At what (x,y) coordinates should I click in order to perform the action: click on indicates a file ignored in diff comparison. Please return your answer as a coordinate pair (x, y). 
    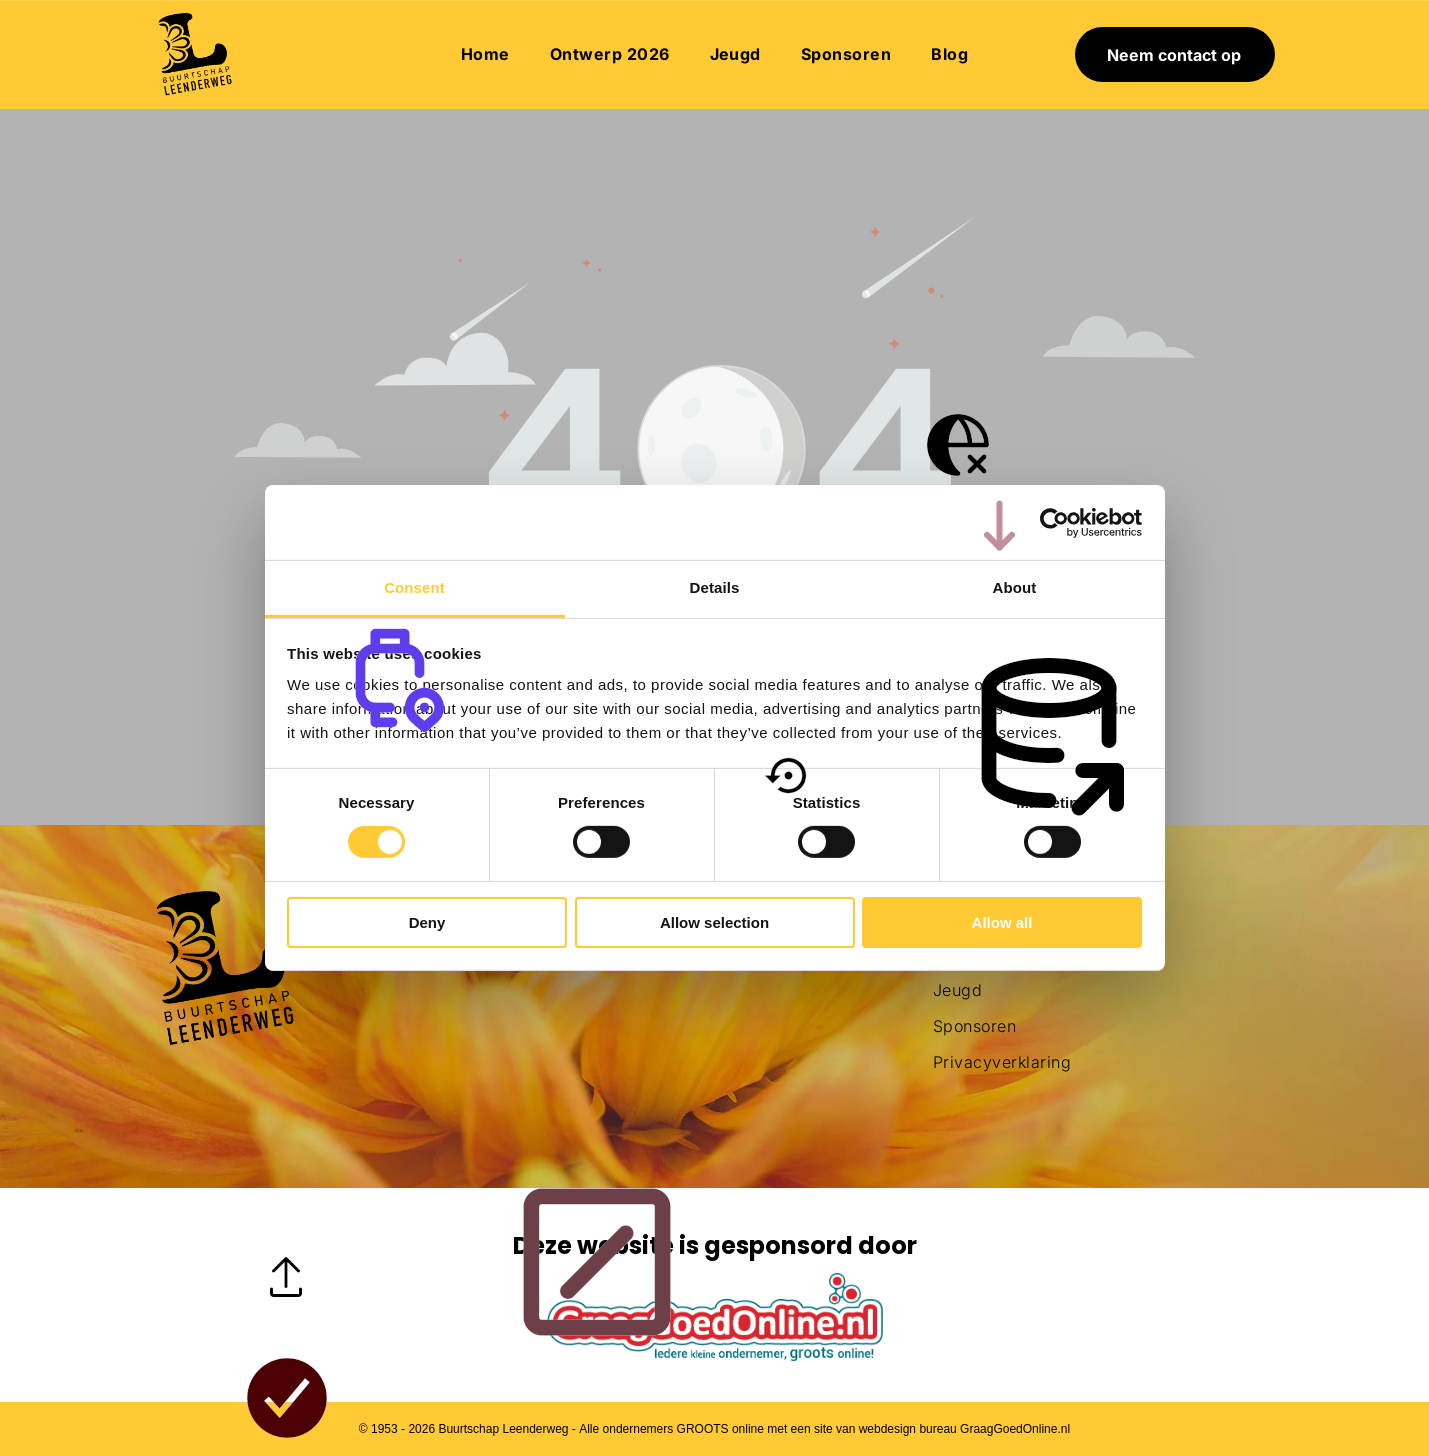
    Looking at the image, I should click on (597, 1262).